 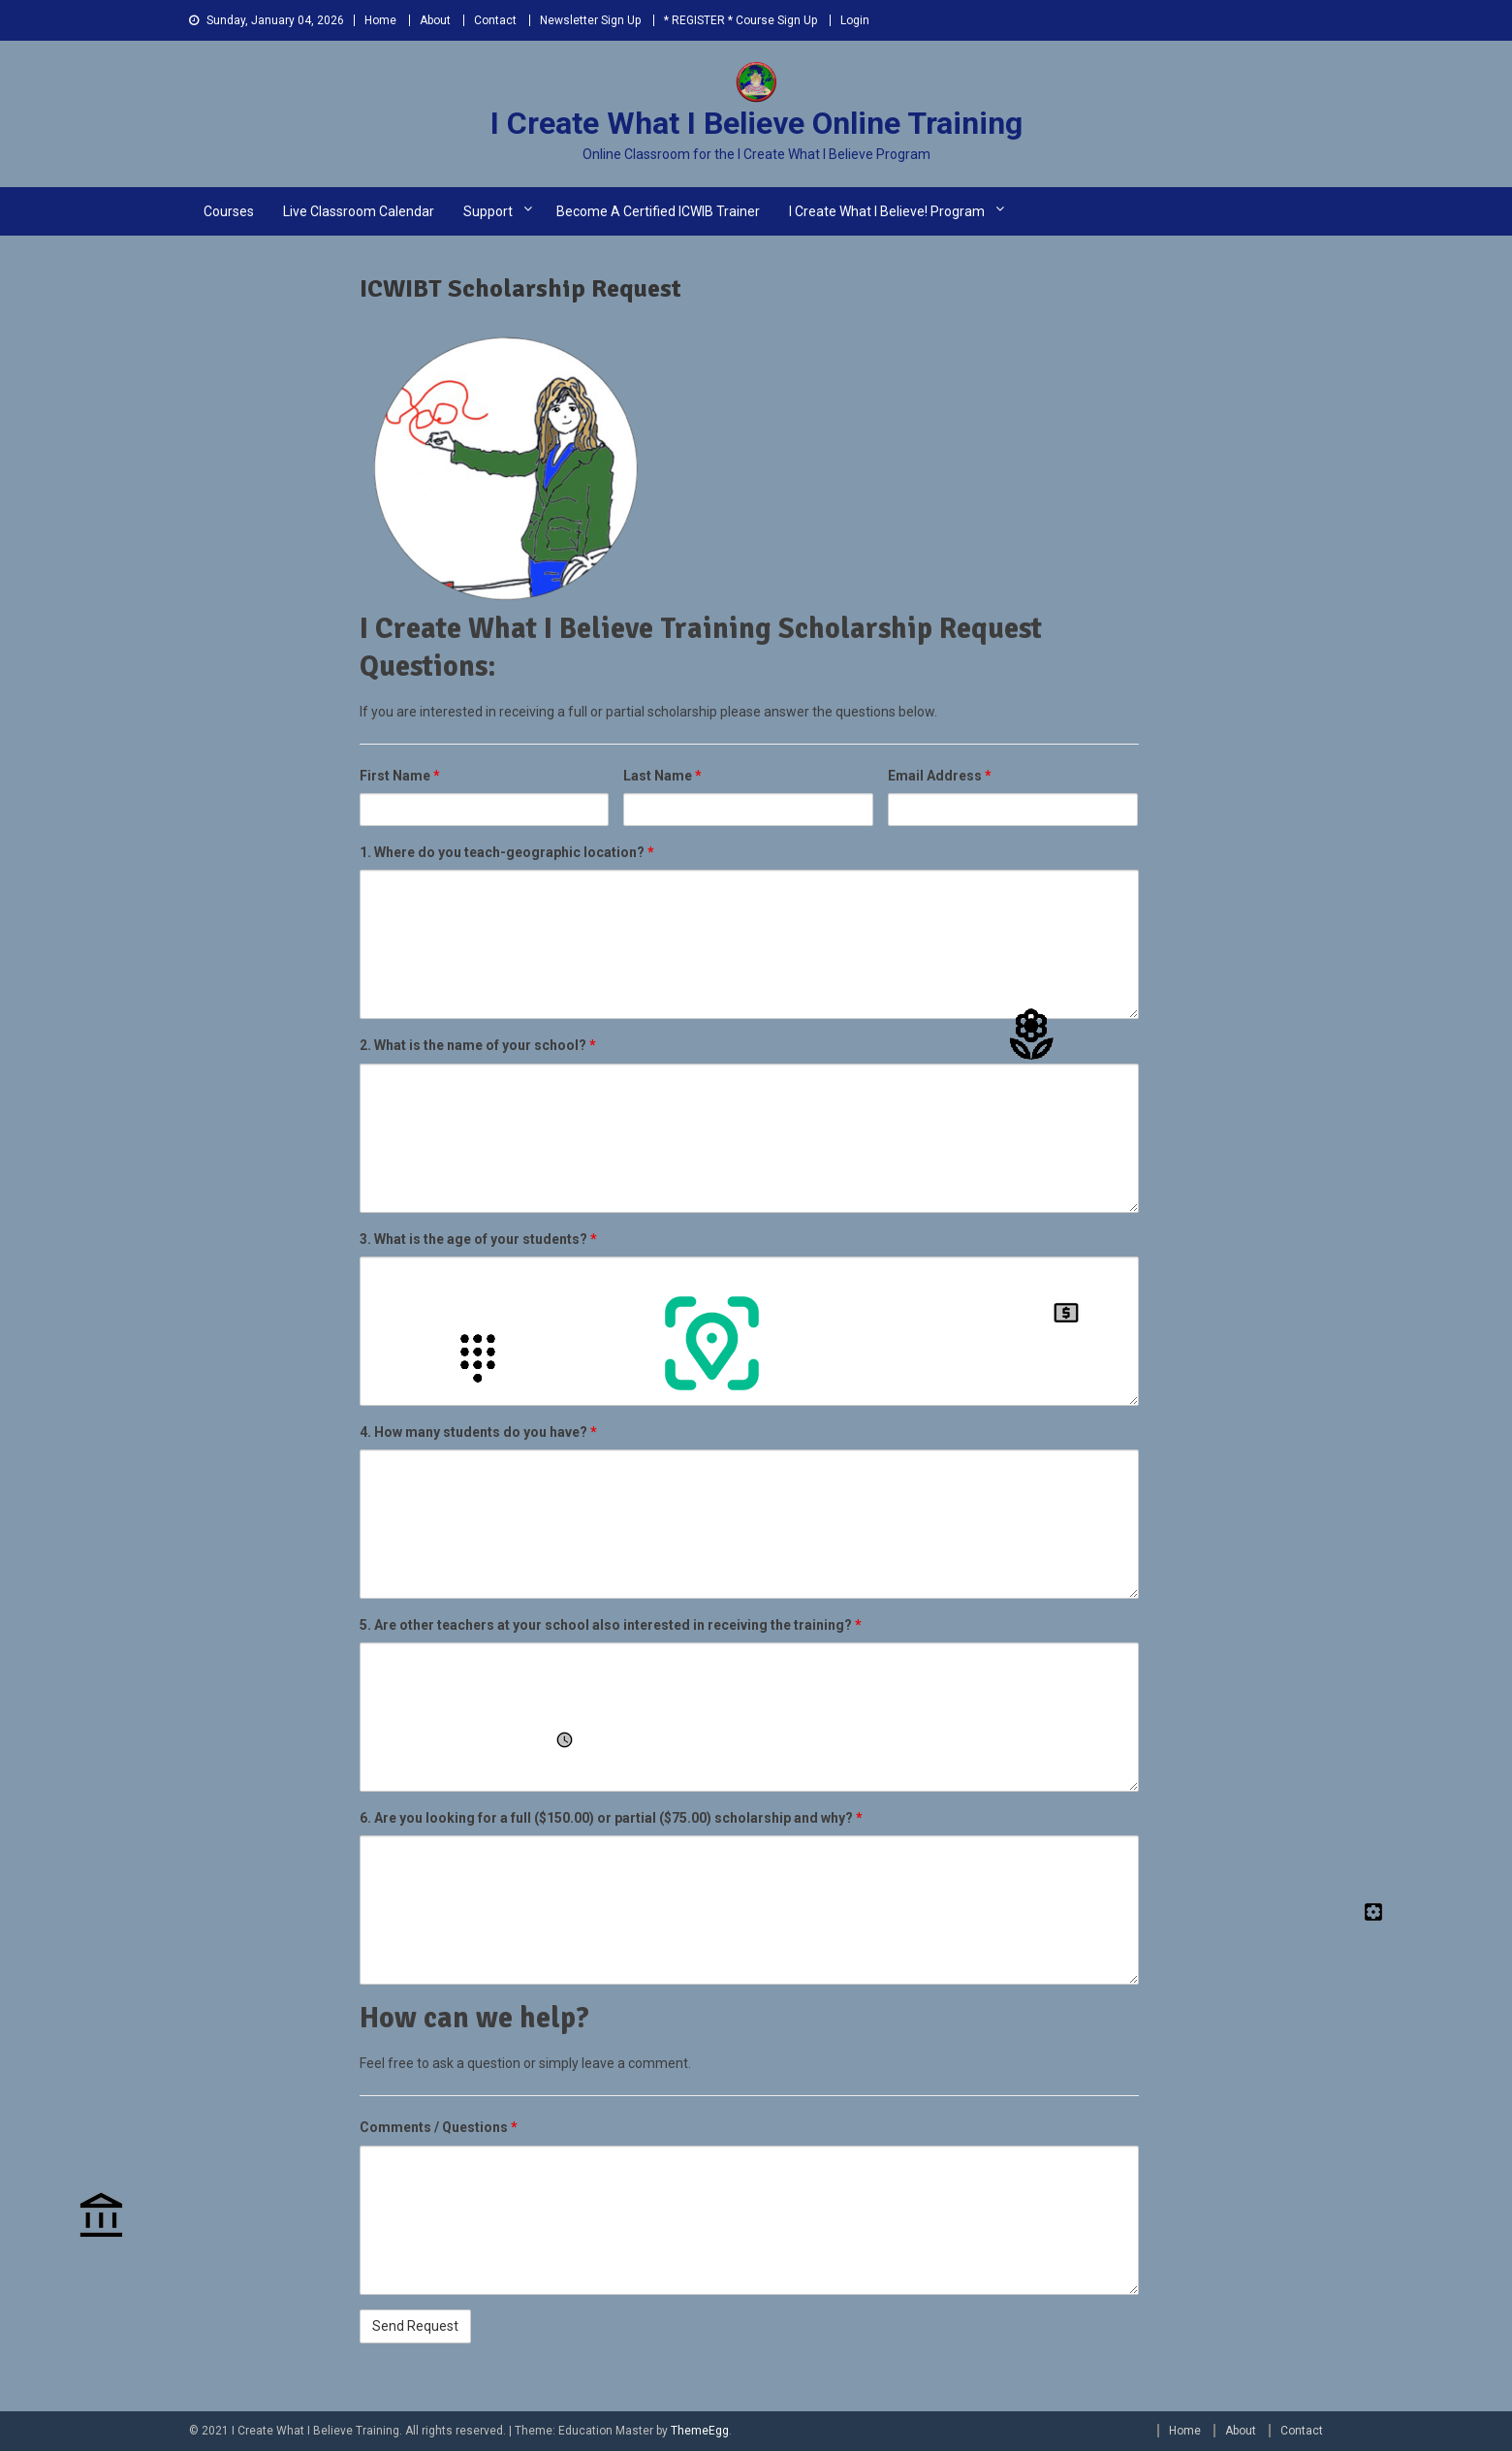 What do you see at coordinates (1373, 1912) in the screenshot?
I see `access application settings` at bounding box center [1373, 1912].